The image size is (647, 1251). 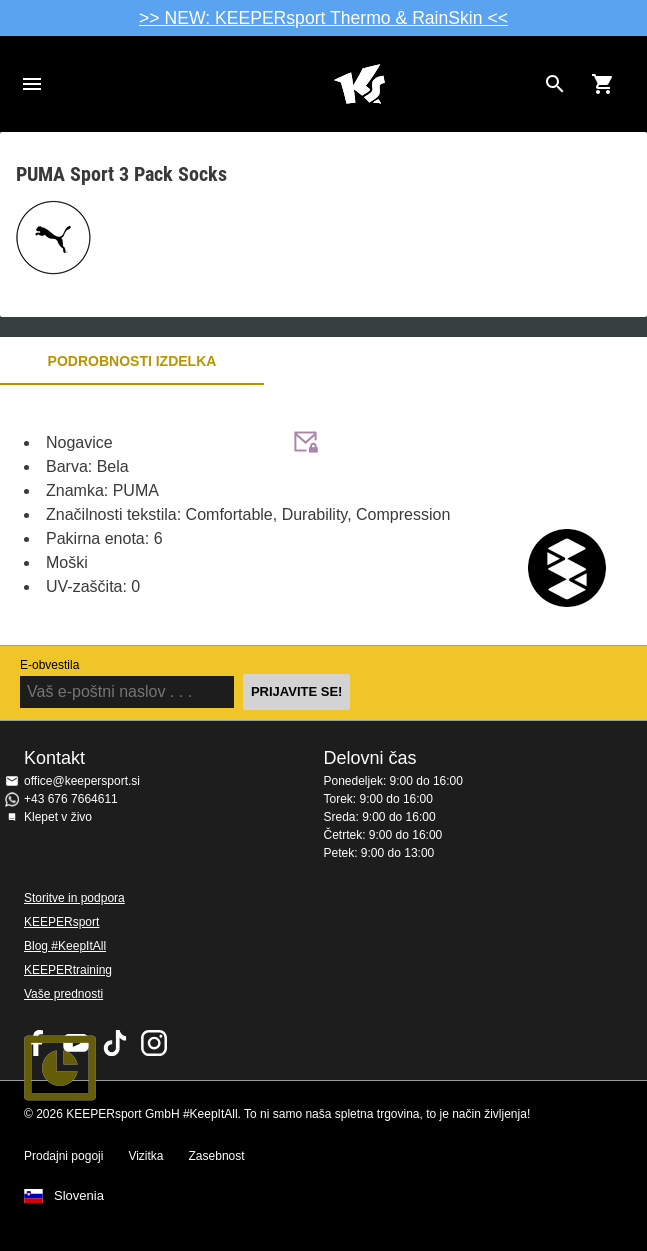 What do you see at coordinates (60, 1068) in the screenshot?
I see `view business analytics dashboard` at bounding box center [60, 1068].